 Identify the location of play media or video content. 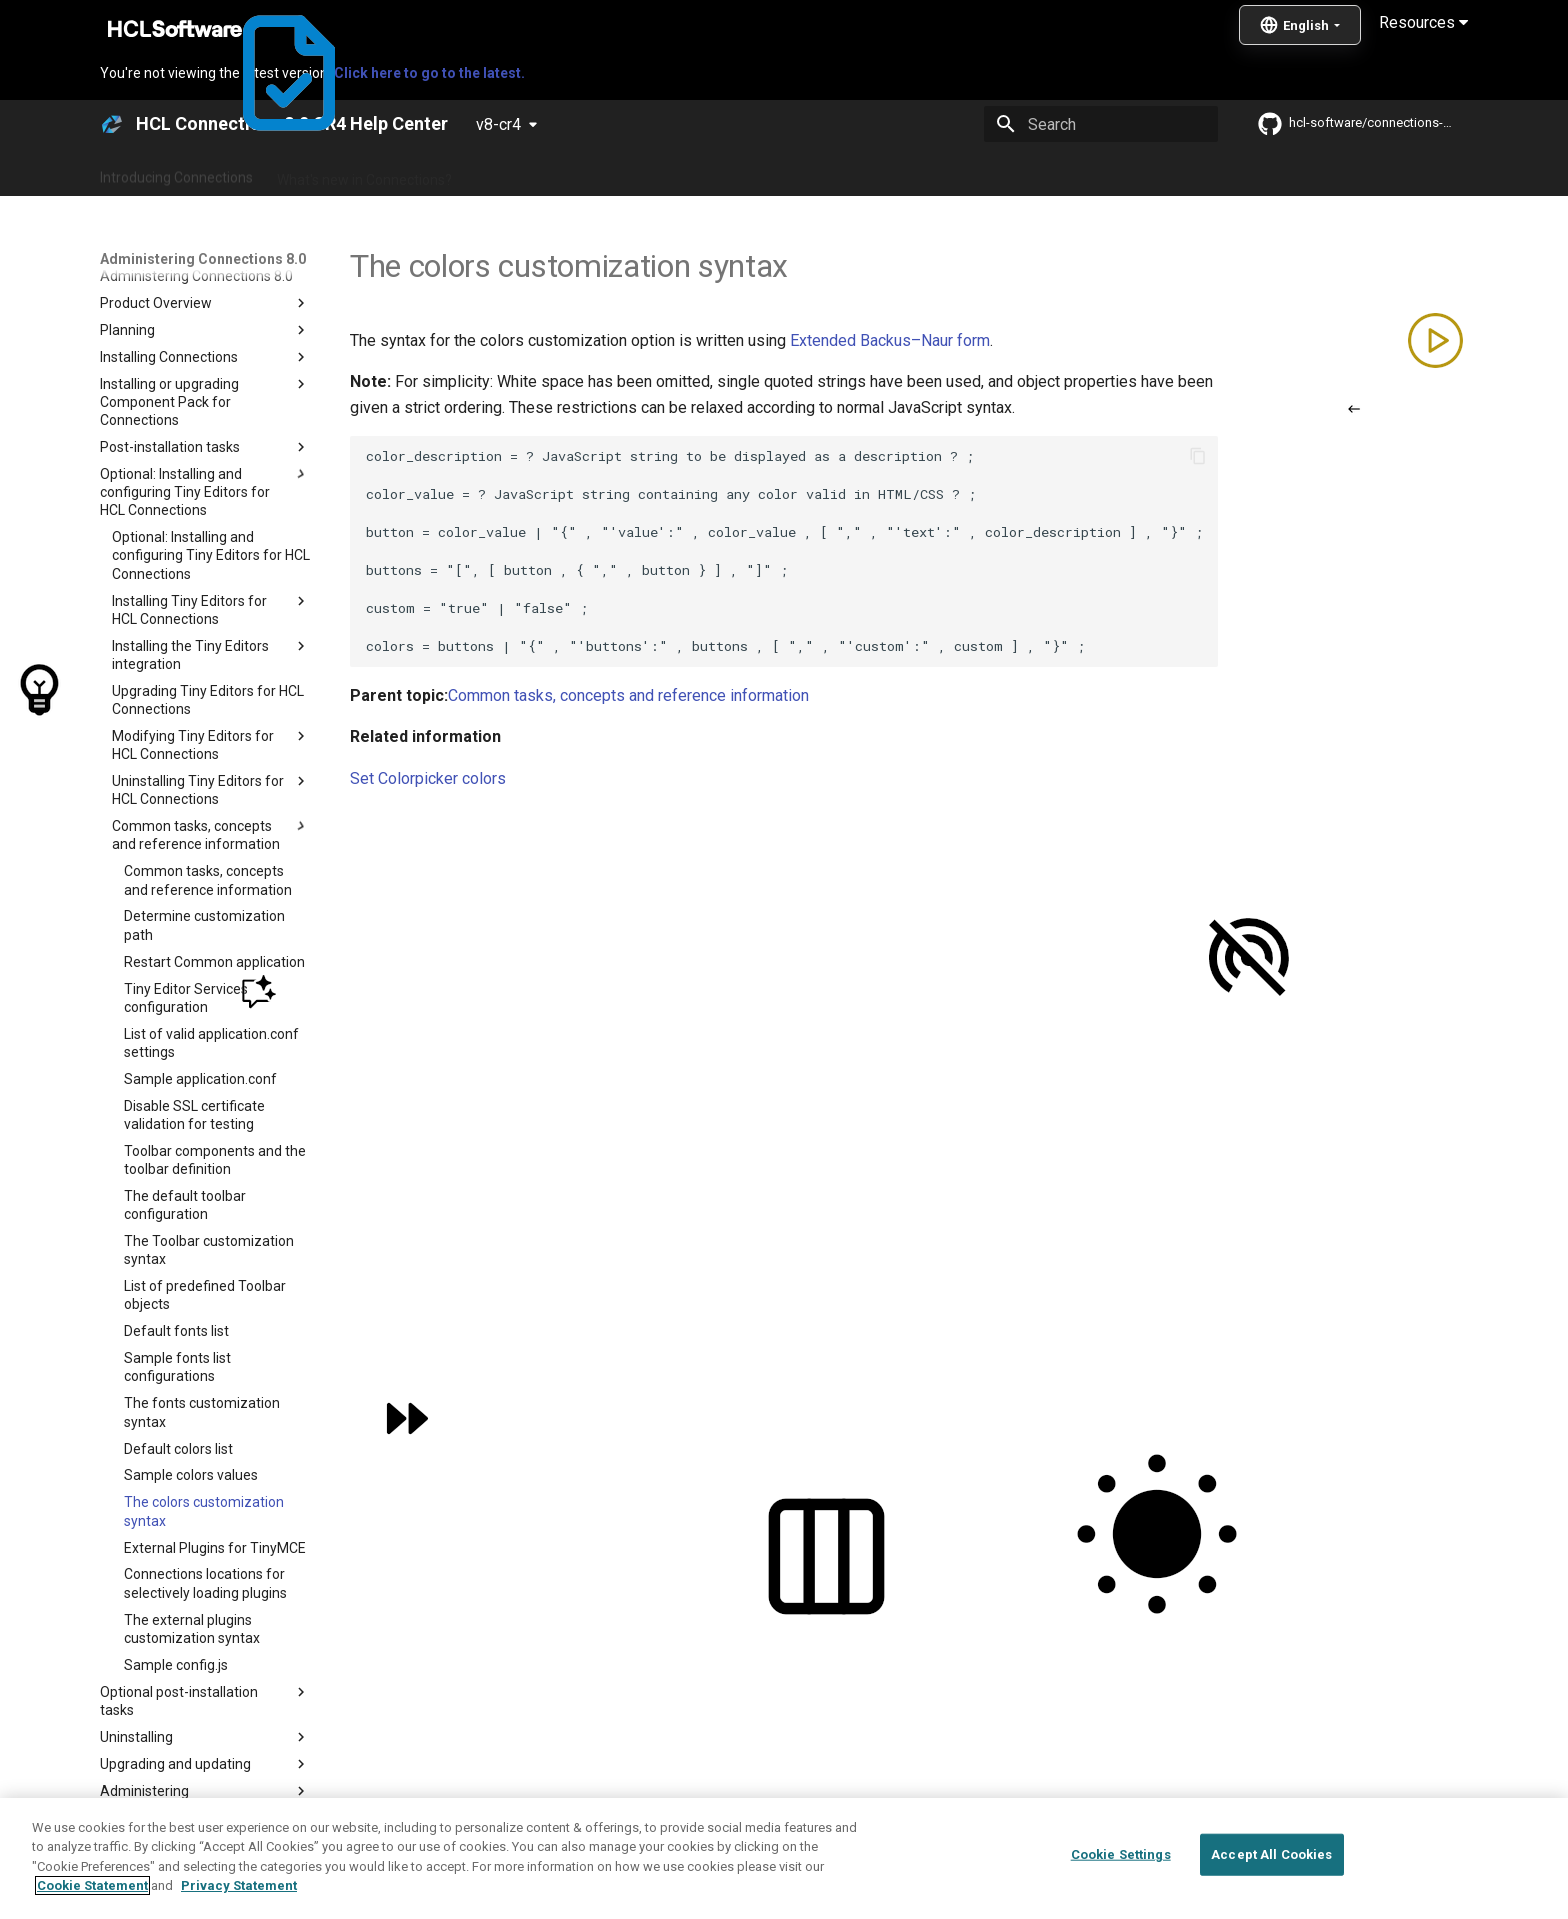
(1435, 340).